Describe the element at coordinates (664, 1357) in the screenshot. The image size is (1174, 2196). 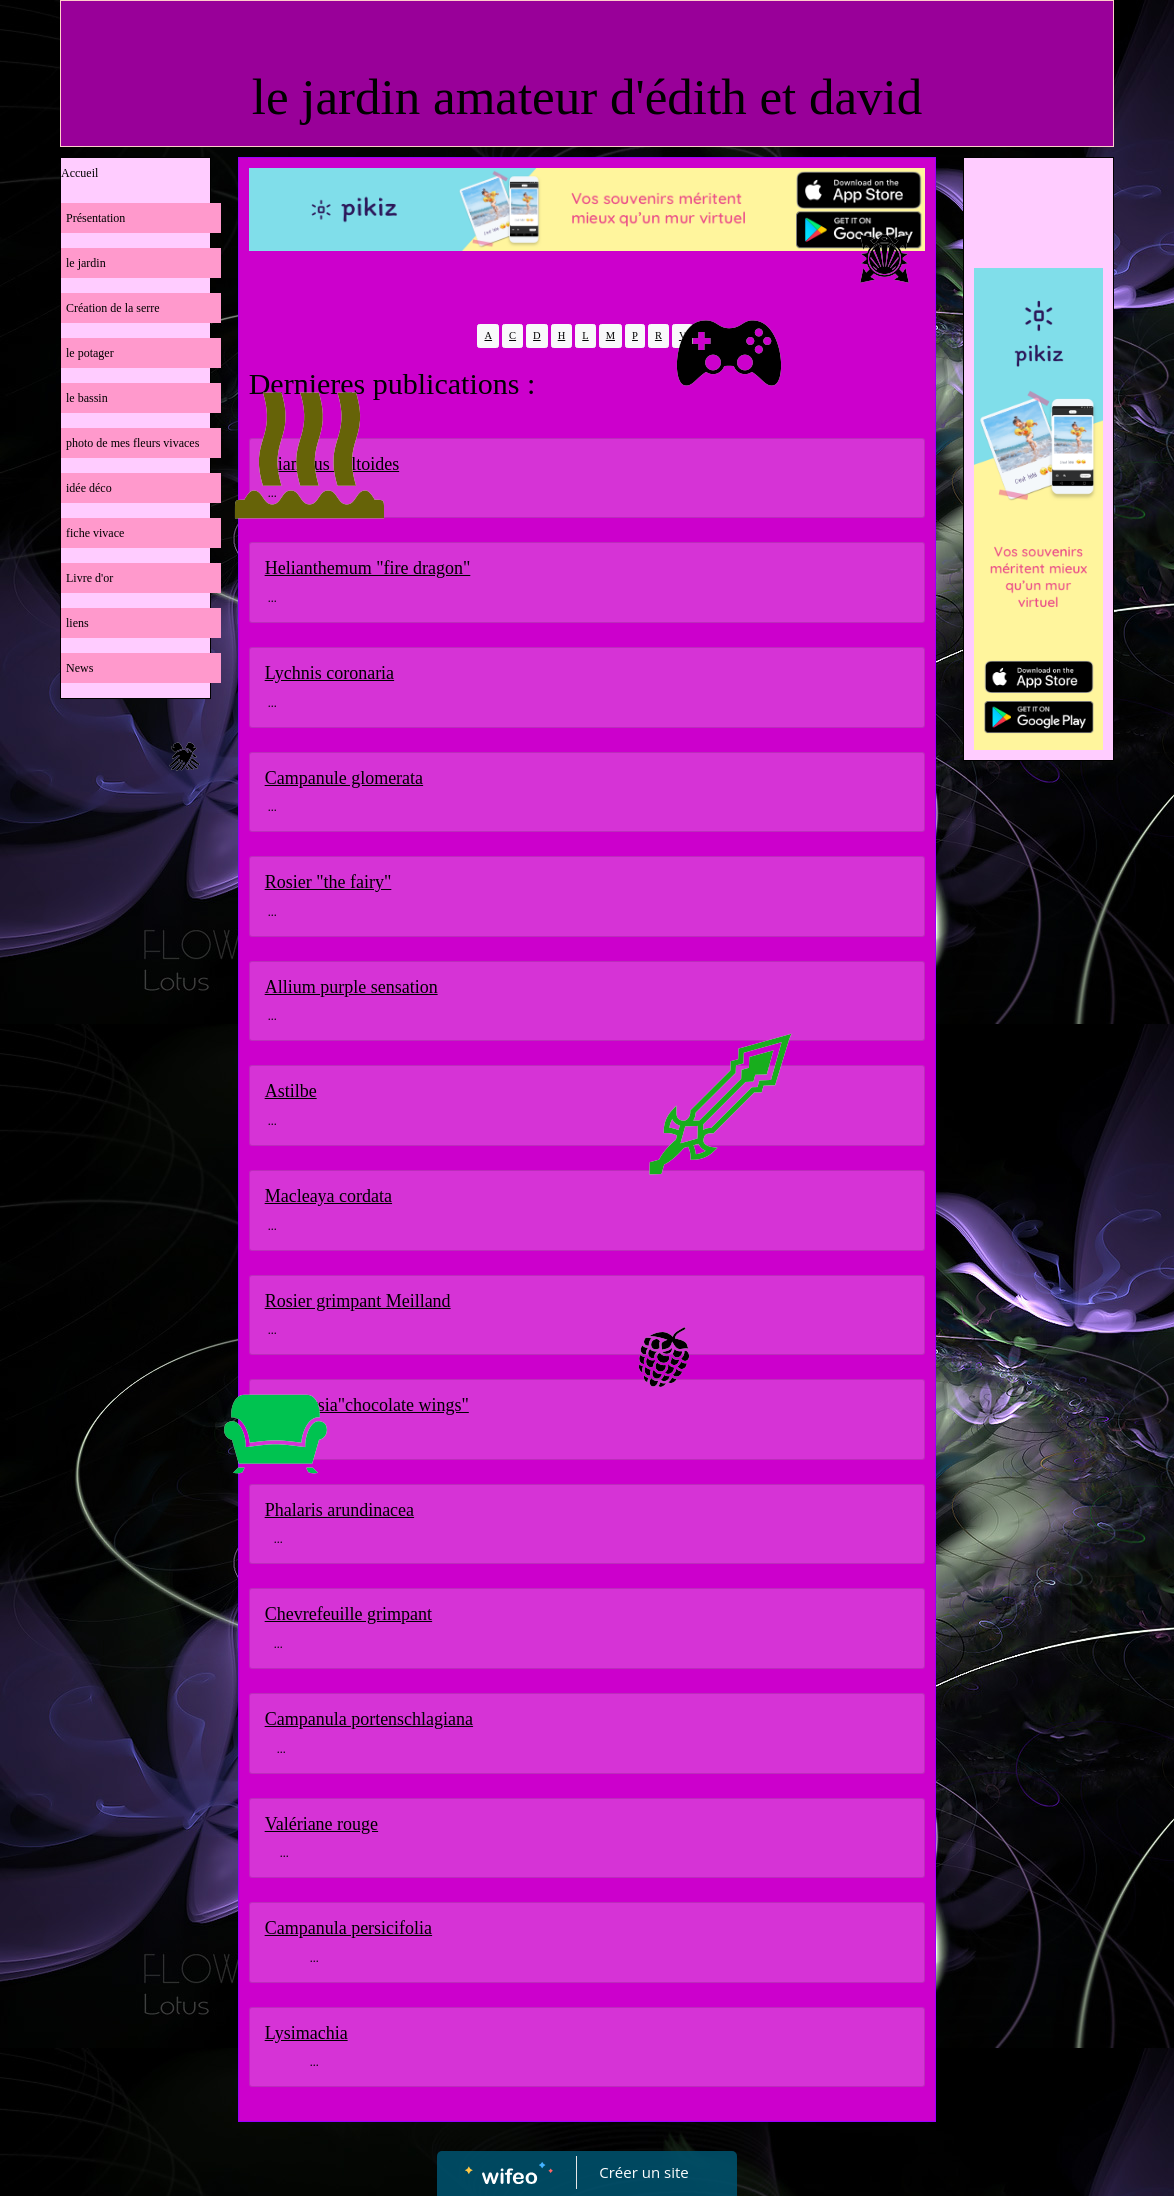
I see `indicates raspberry flavor or ingredient` at that location.